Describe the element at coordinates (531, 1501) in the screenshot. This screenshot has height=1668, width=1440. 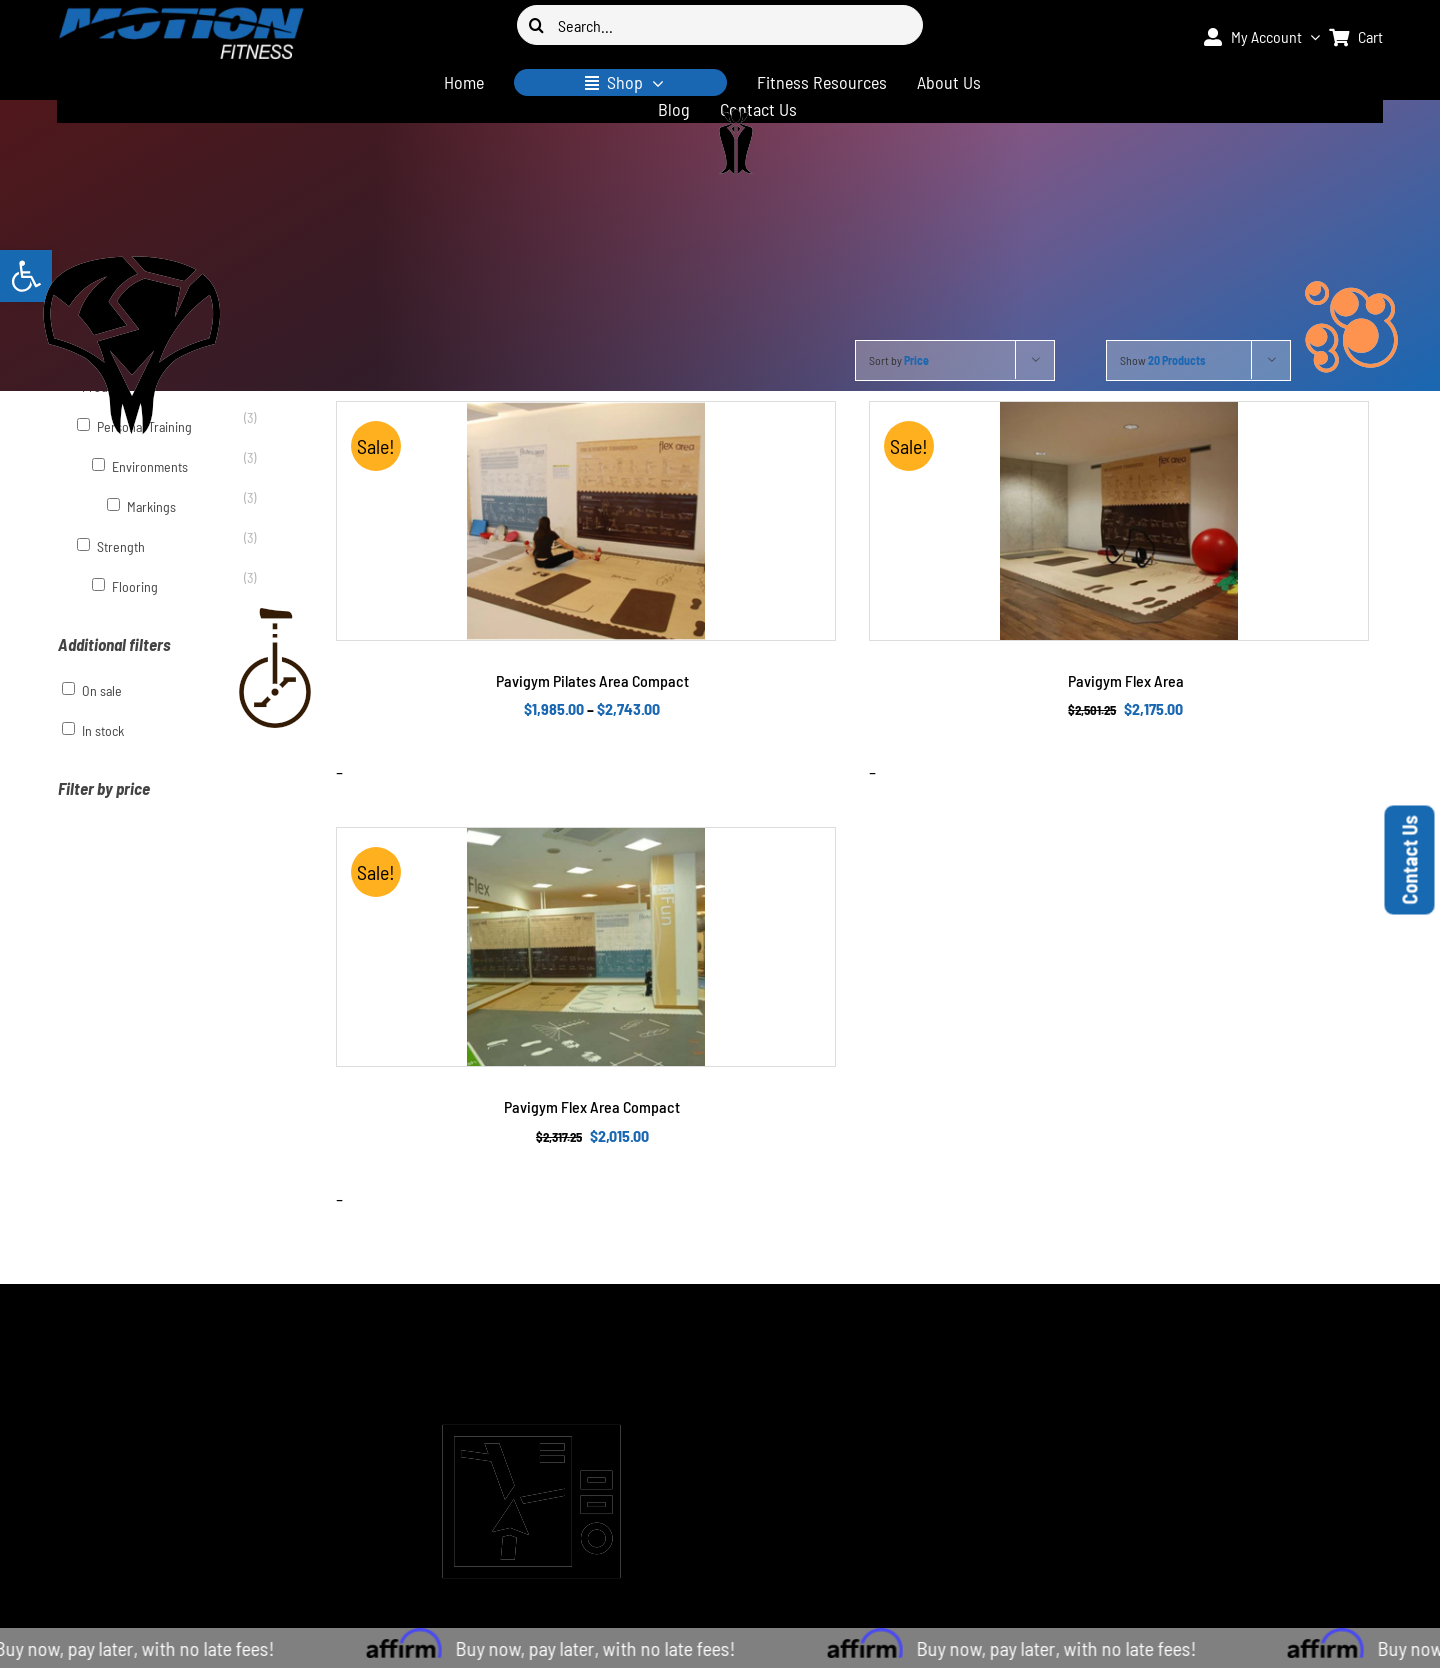
I see `access GPS navigation or location tracking` at that location.